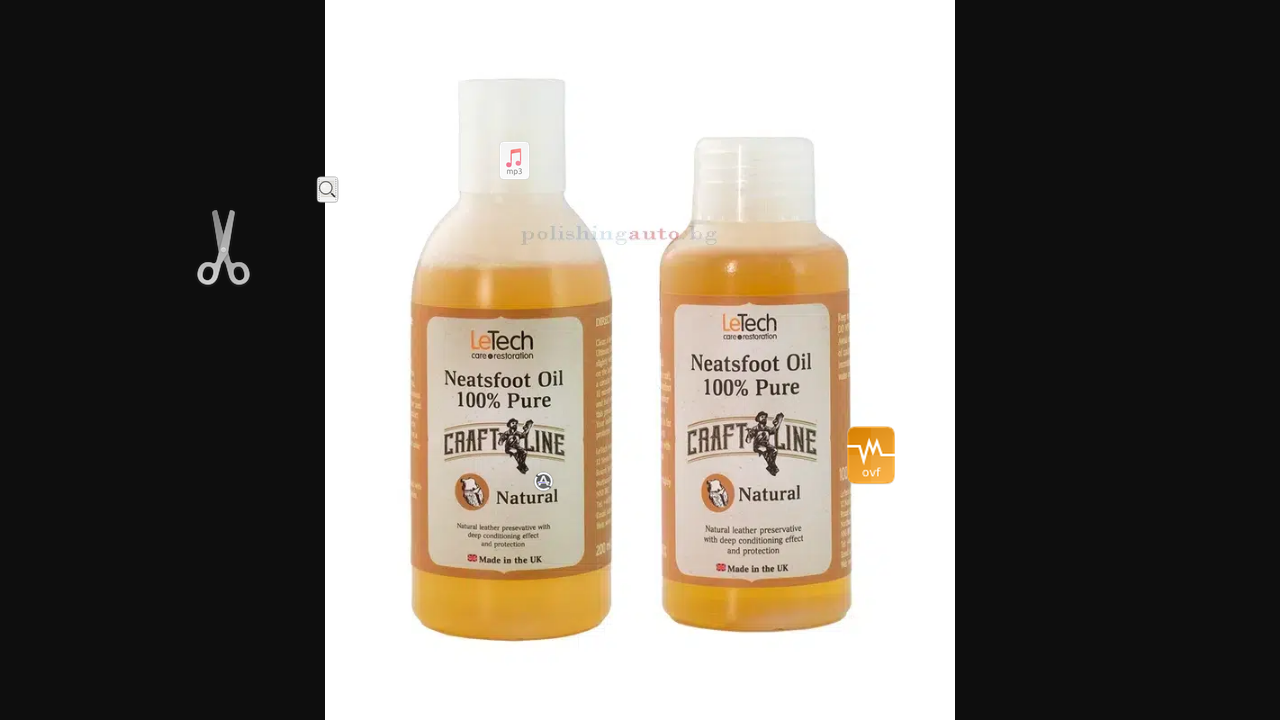 This screenshot has height=720, width=1280. What do you see at coordinates (327, 189) in the screenshot?
I see `open gnome logs application` at bounding box center [327, 189].